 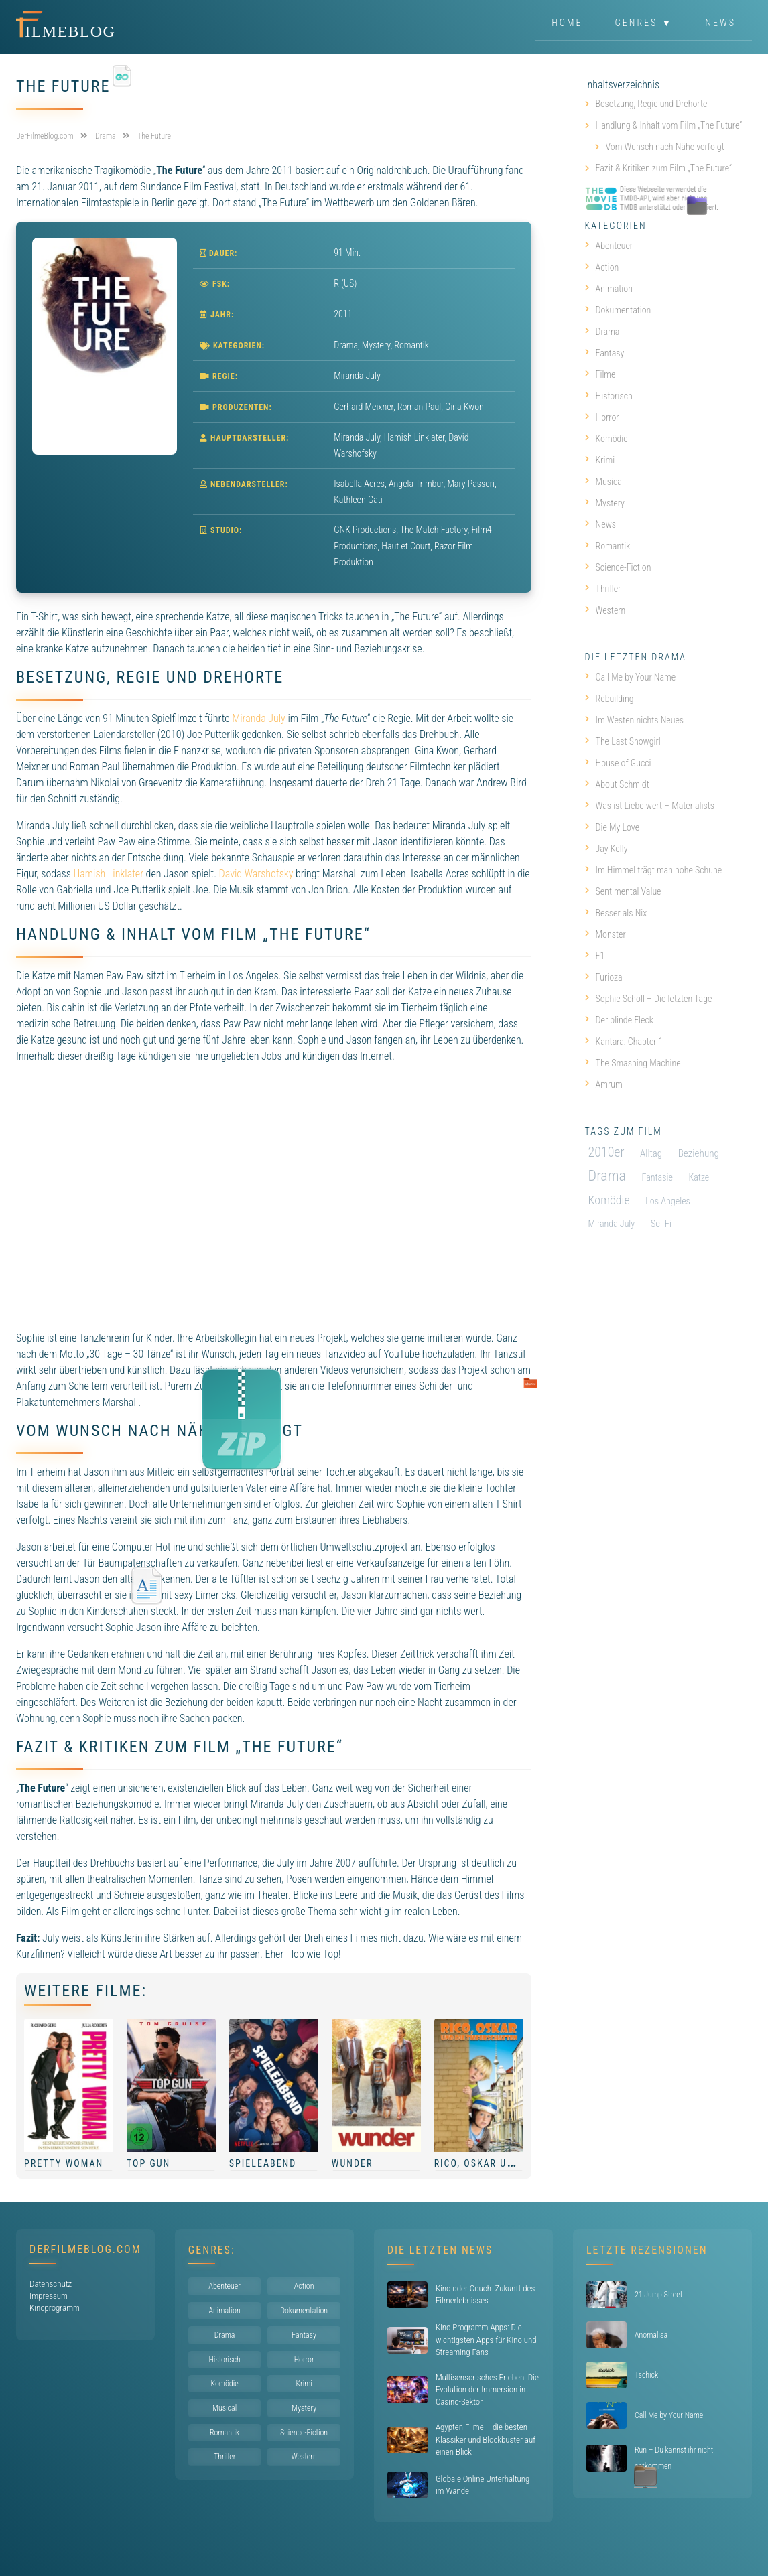 What do you see at coordinates (241, 1419) in the screenshot?
I see `open or extract a compressed zip file` at bounding box center [241, 1419].